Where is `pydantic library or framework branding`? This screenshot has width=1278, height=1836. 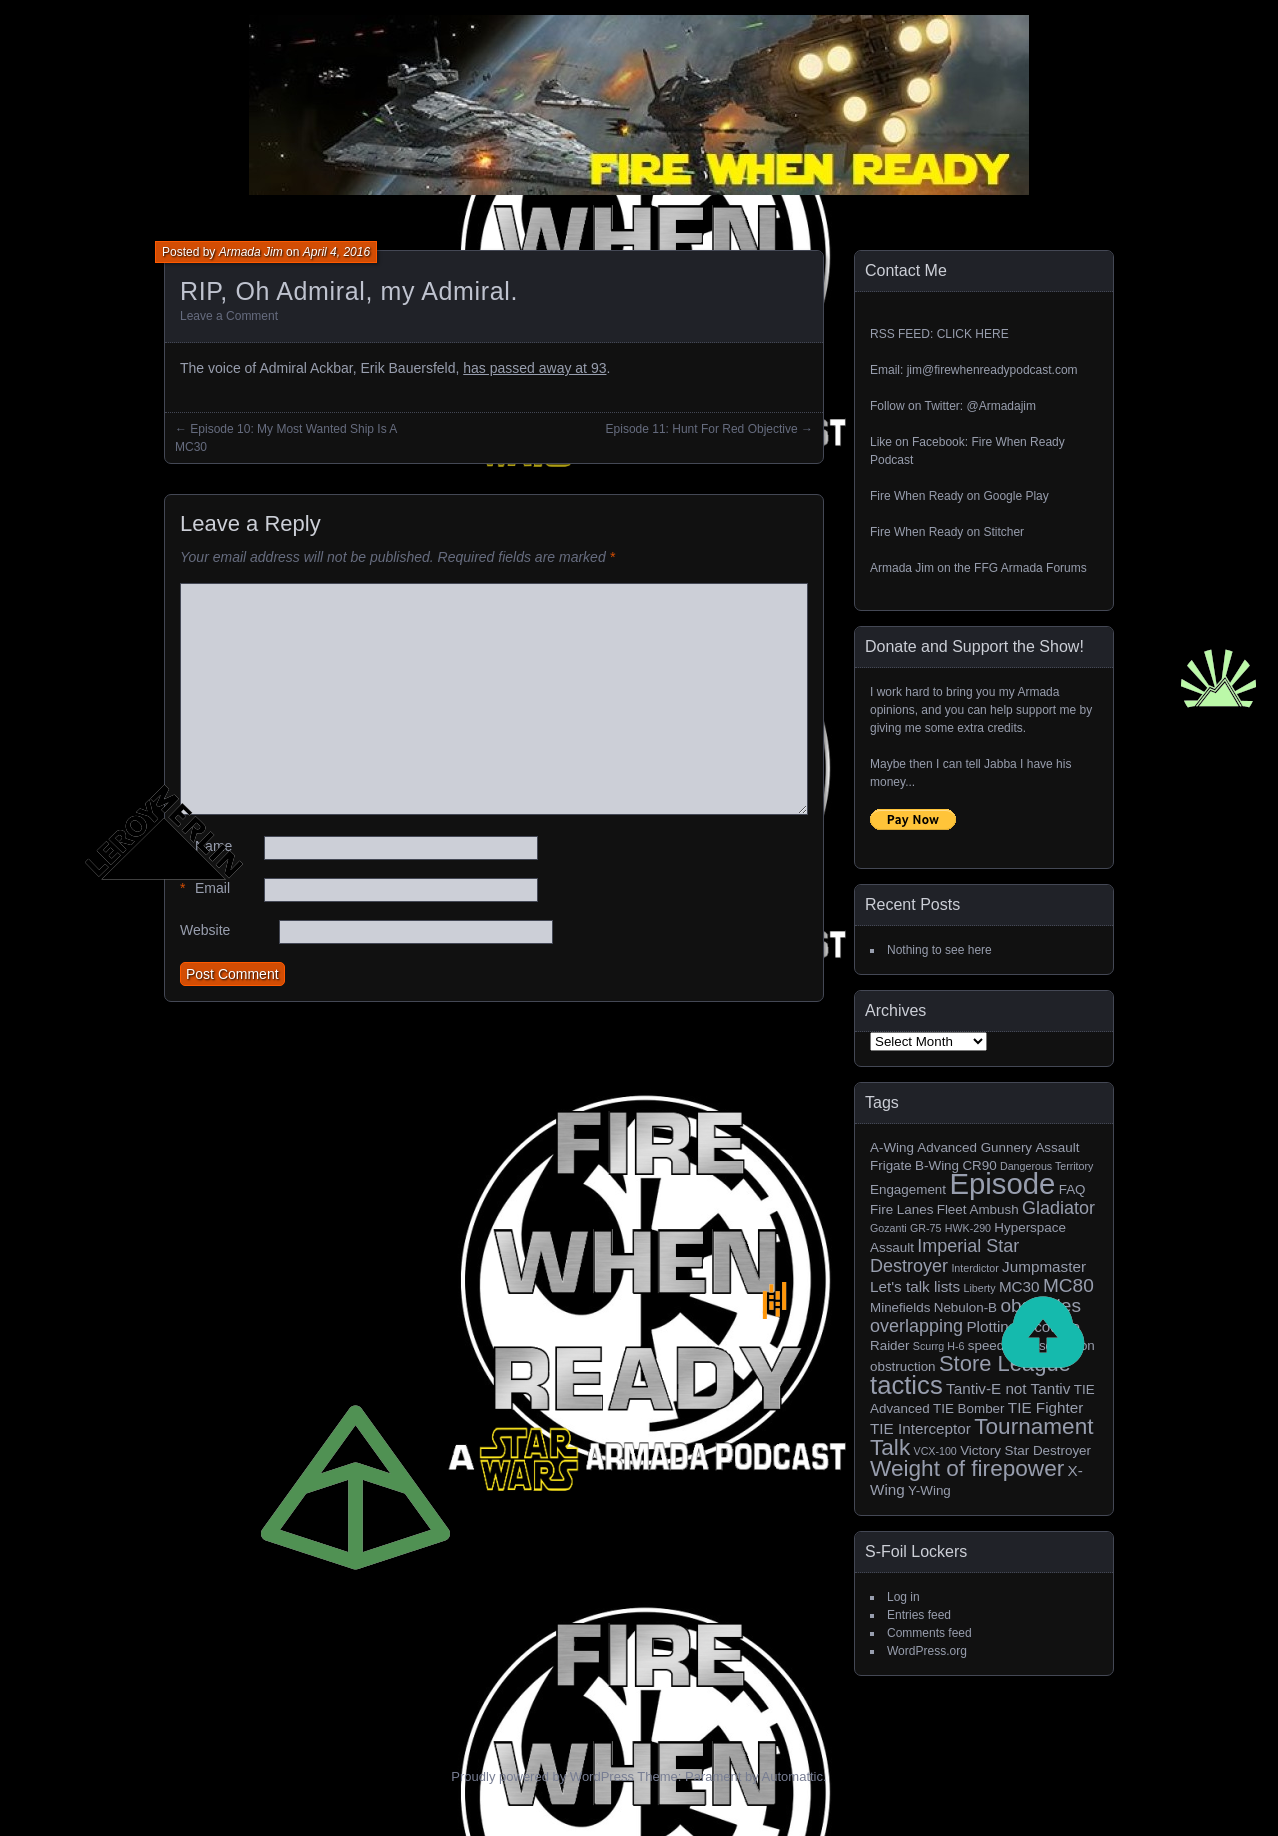 pydantic library or framework branding is located at coordinates (355, 1487).